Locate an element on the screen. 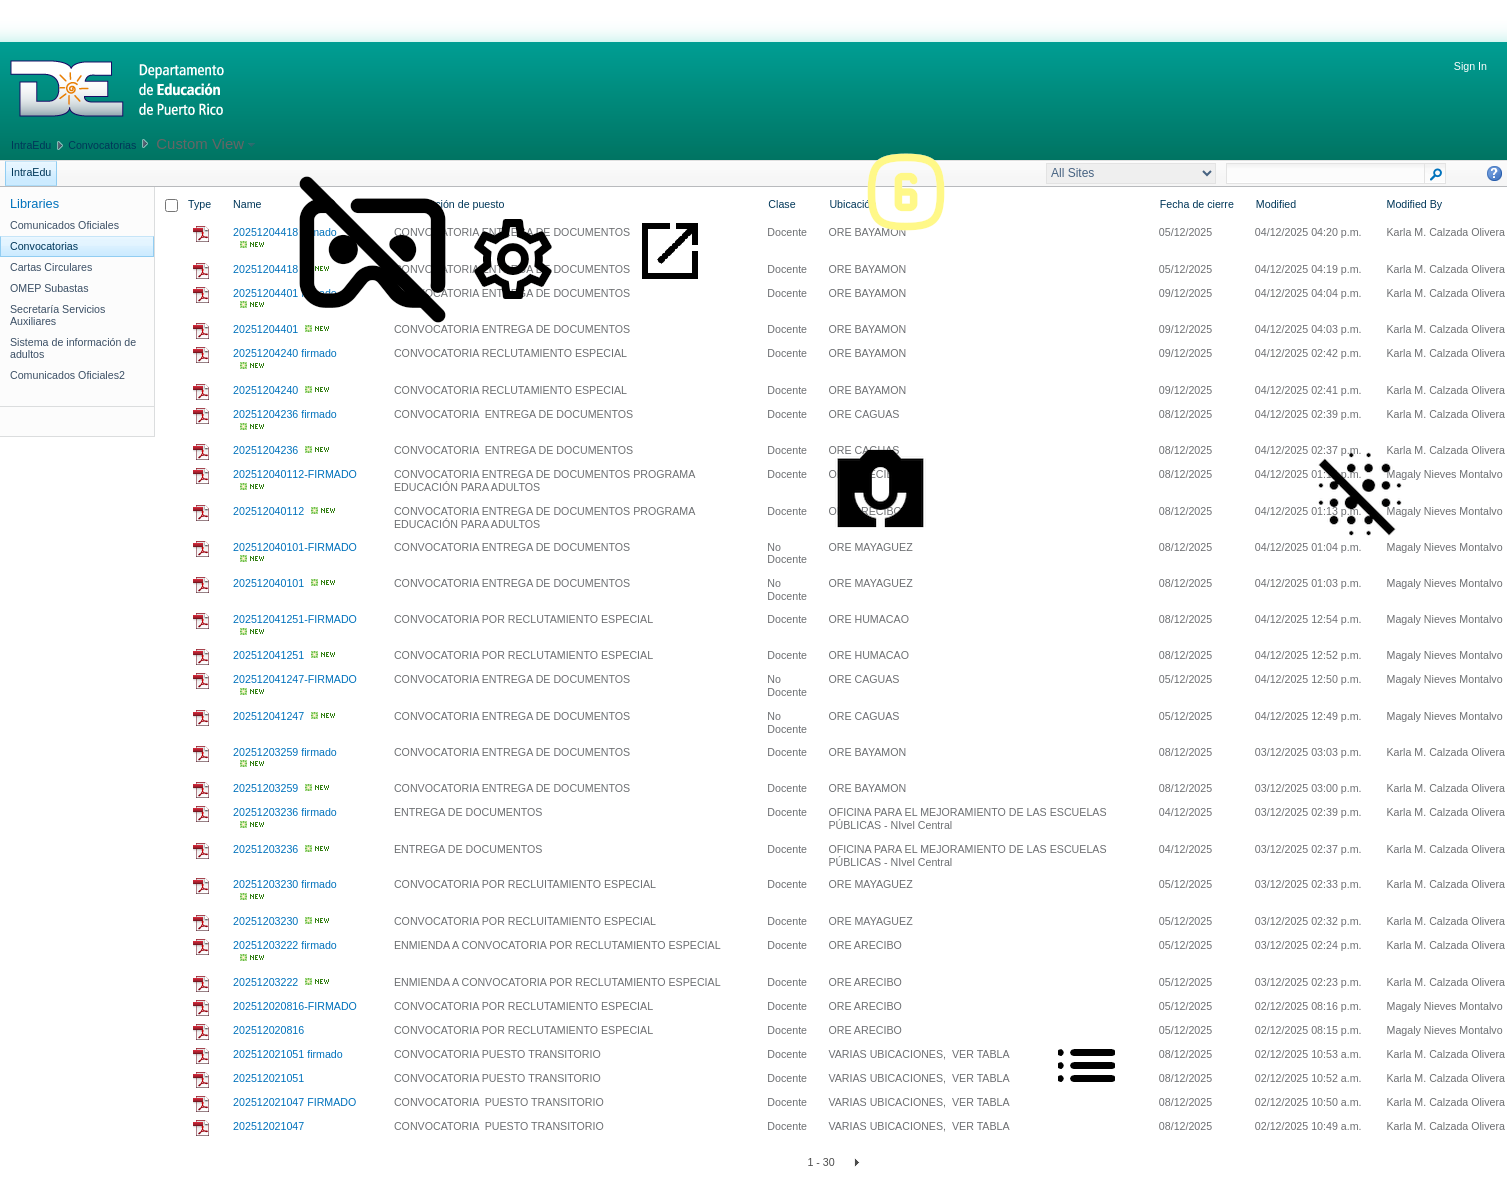 This screenshot has width=1507, height=1181. view items in list format is located at coordinates (1086, 1065).